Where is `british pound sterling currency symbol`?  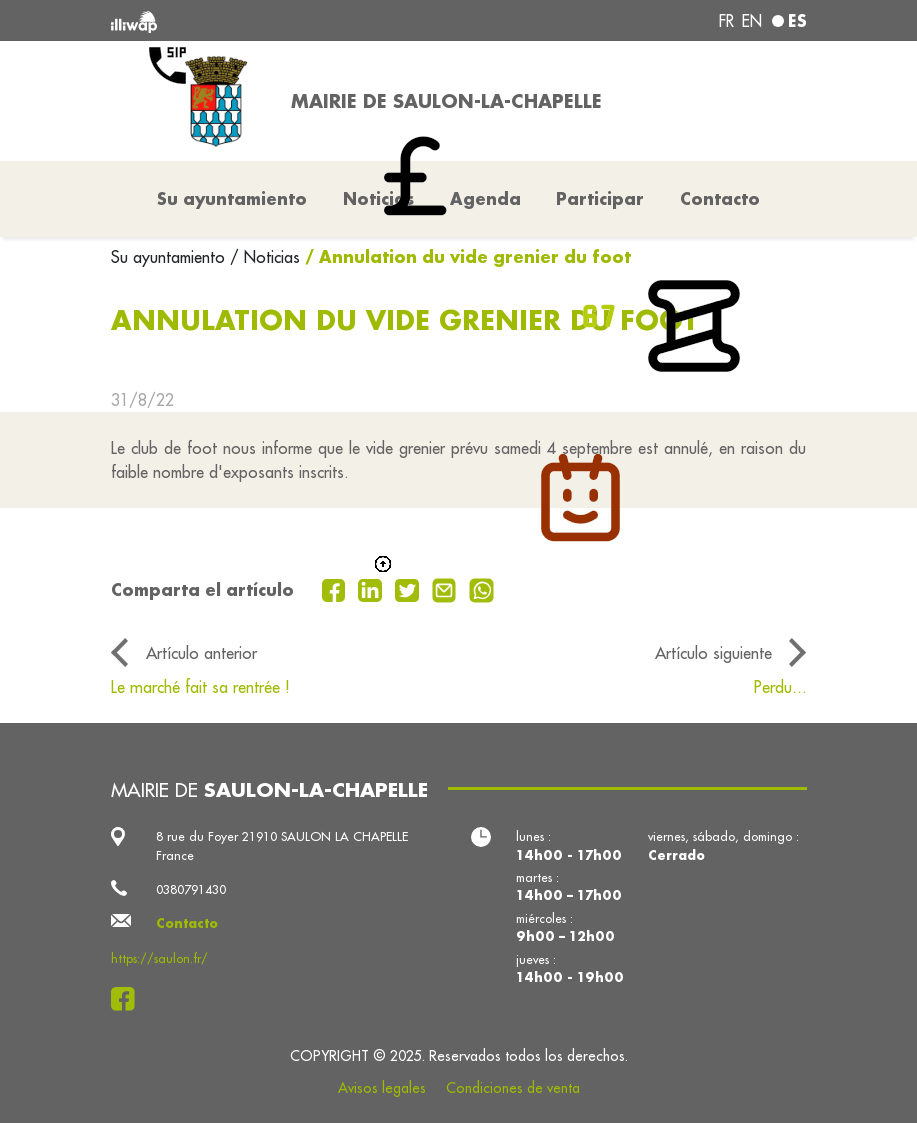 british pound sterling currency symbol is located at coordinates (418, 177).